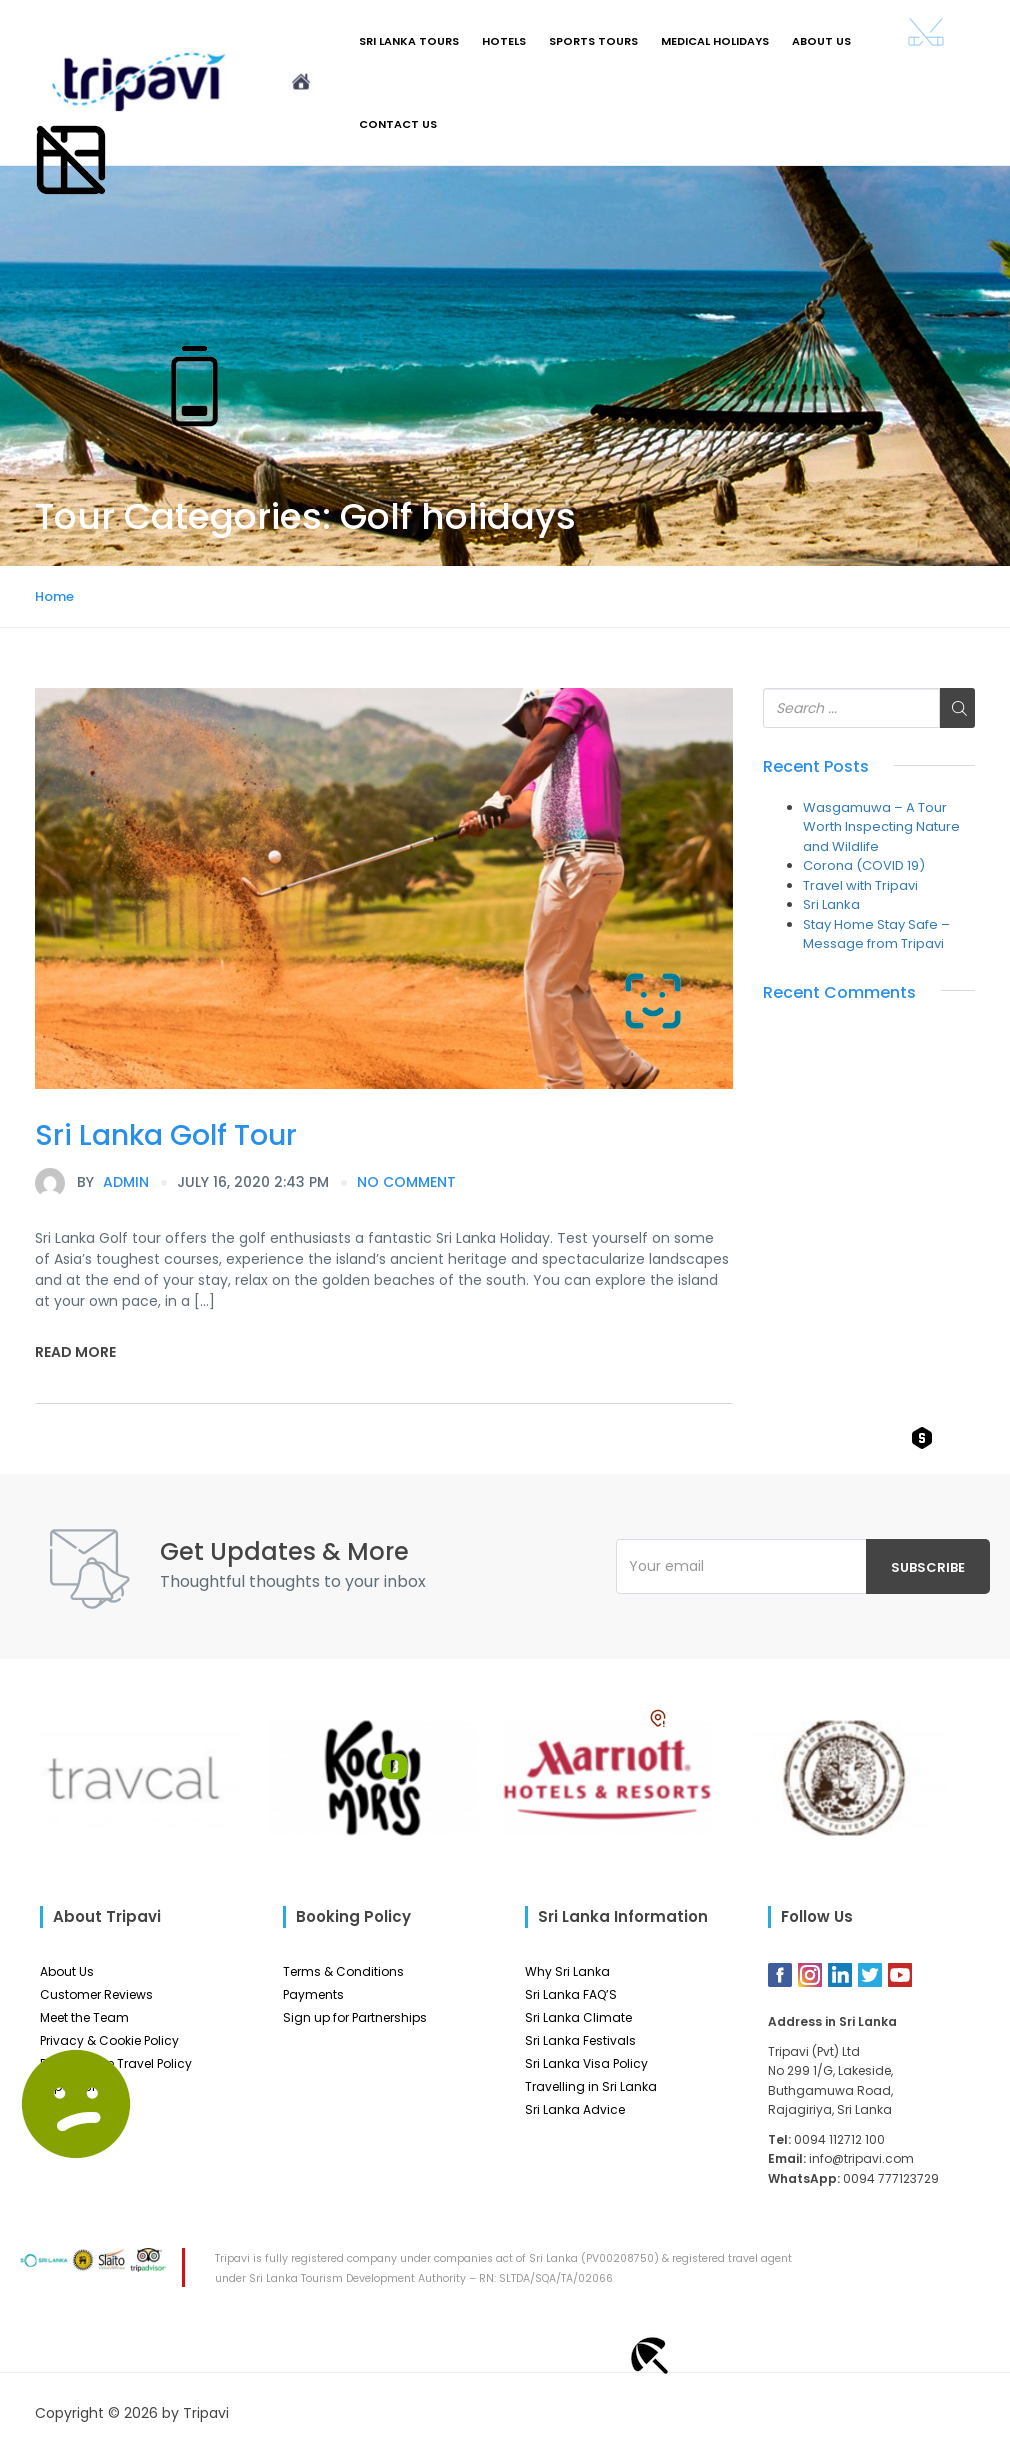  Describe the element at coordinates (922, 1438) in the screenshot. I see `indicates a service or feature starting with "S"` at that location.